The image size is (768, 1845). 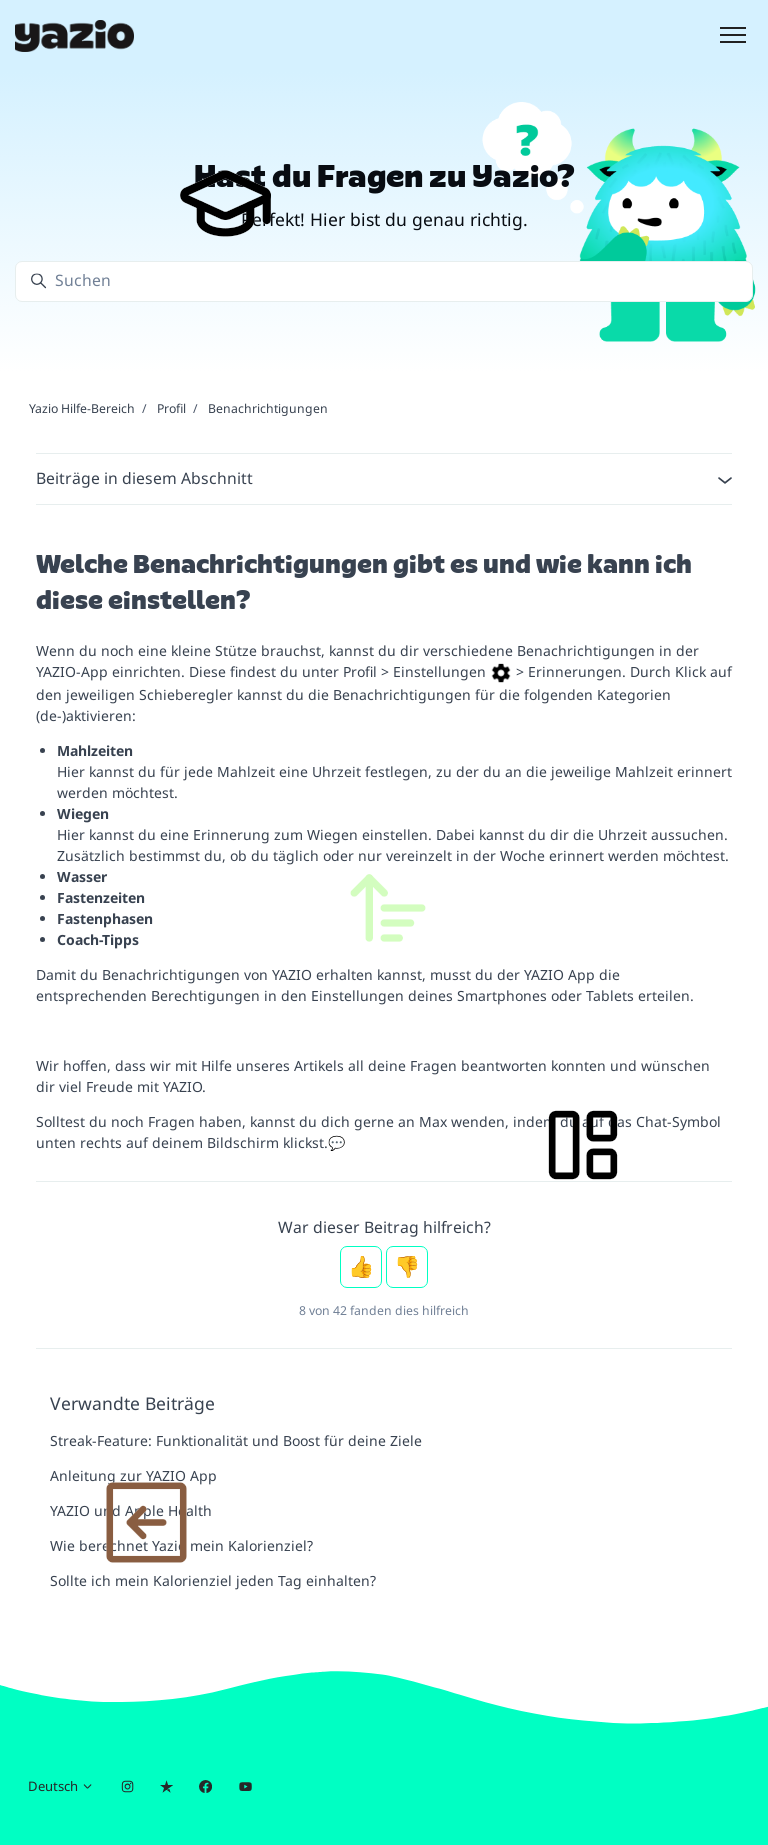 I want to click on access education or learning resources, so click(x=225, y=203).